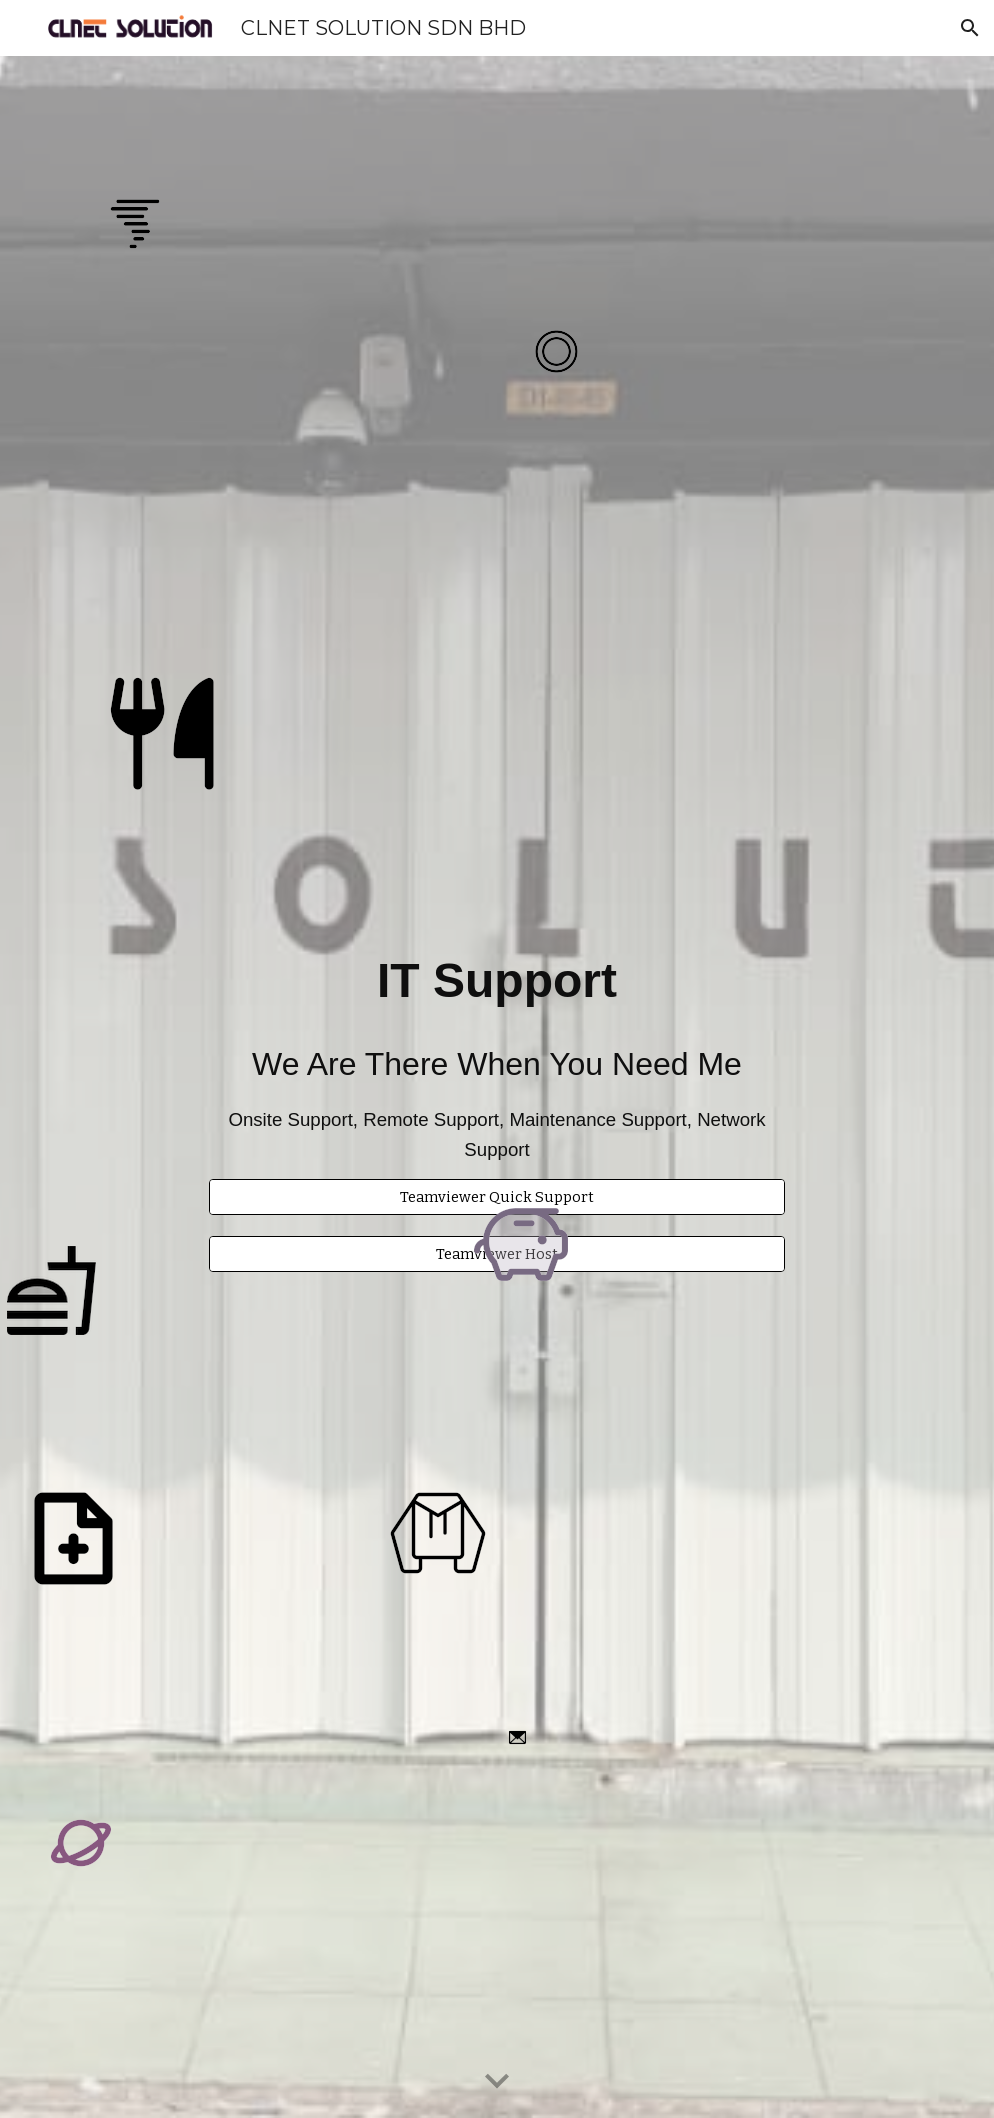 The image size is (994, 2118). Describe the element at coordinates (135, 222) in the screenshot. I see `indicates severe weather alert or tornado warning` at that location.